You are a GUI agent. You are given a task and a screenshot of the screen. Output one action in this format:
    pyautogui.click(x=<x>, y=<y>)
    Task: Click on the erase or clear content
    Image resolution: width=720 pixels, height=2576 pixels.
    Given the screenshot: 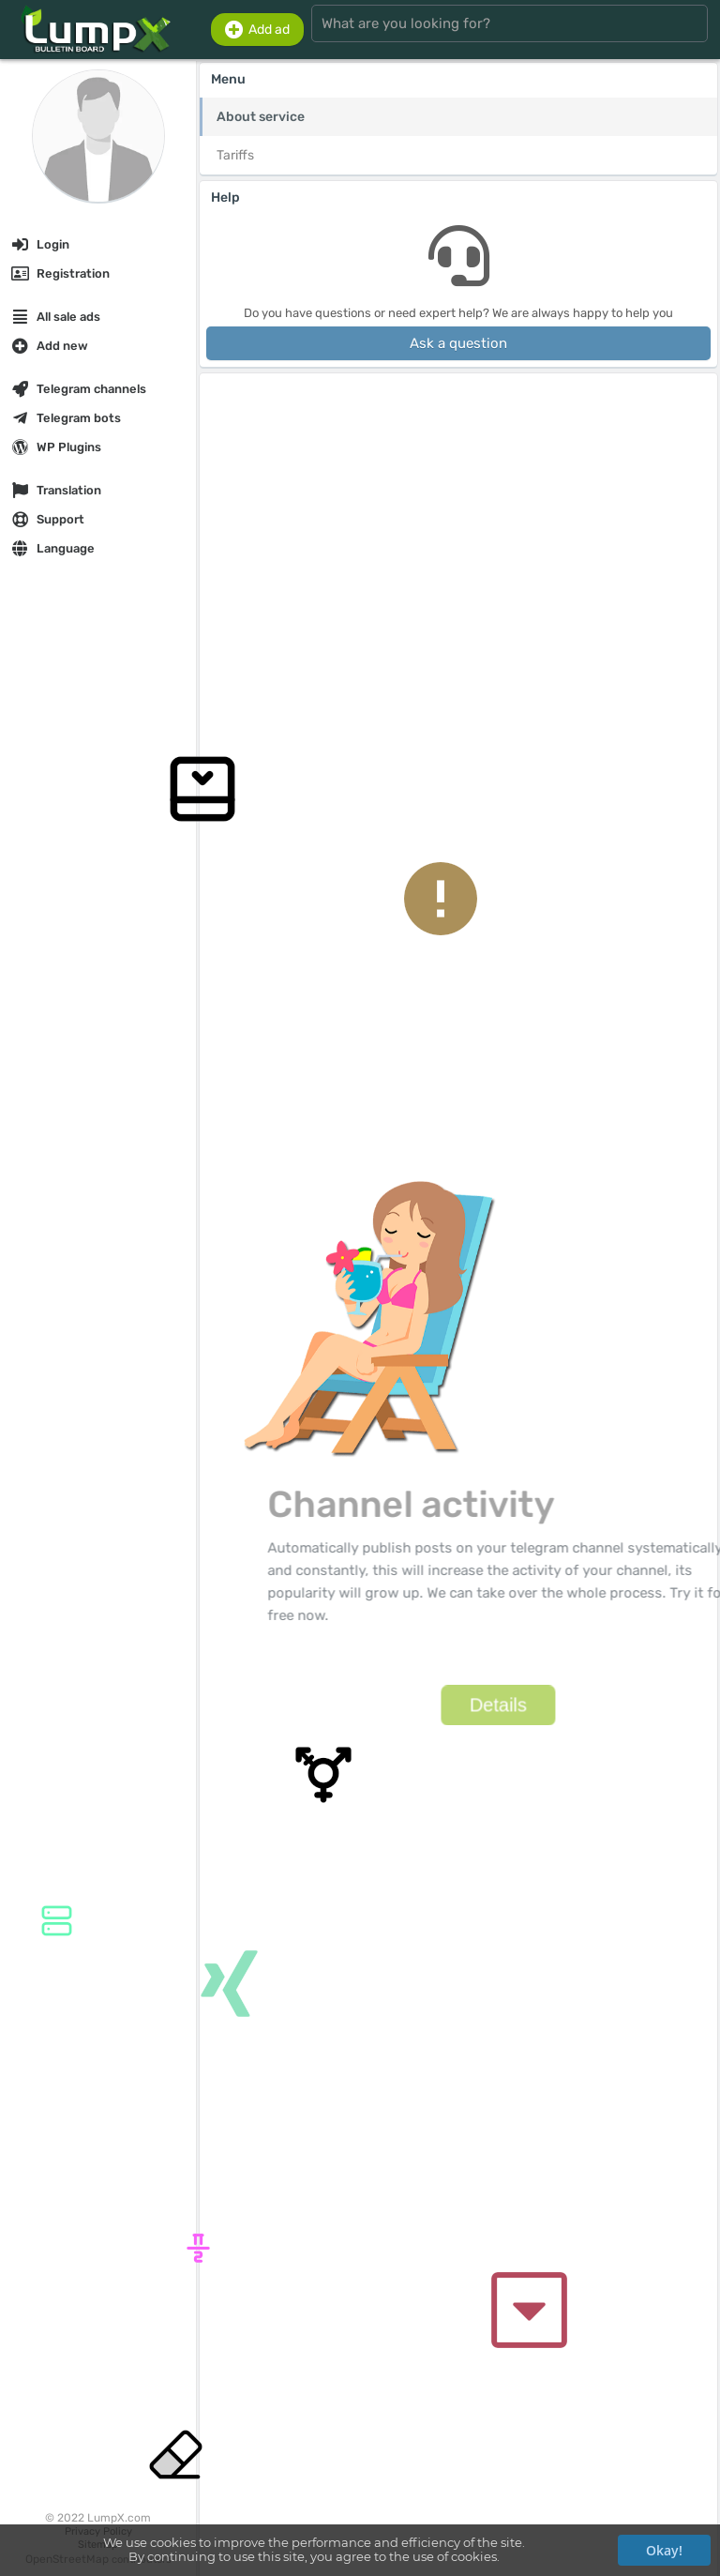 What is the action you would take?
    pyautogui.click(x=175, y=2454)
    